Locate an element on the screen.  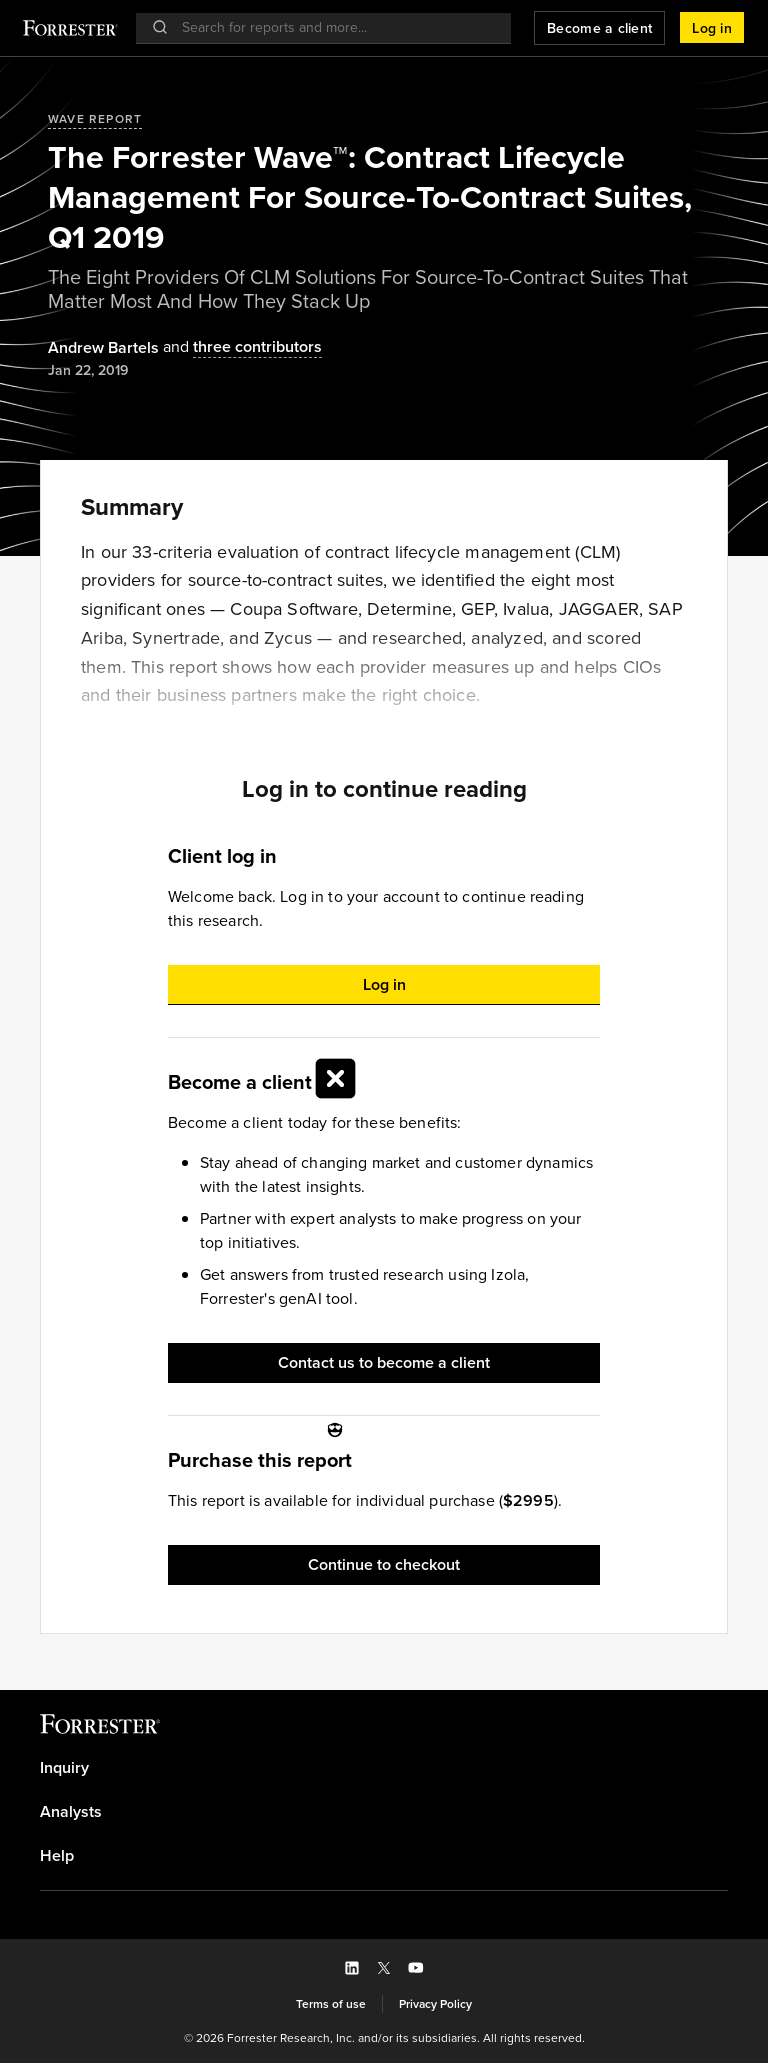
react to a message with love is located at coordinates (335, 1430).